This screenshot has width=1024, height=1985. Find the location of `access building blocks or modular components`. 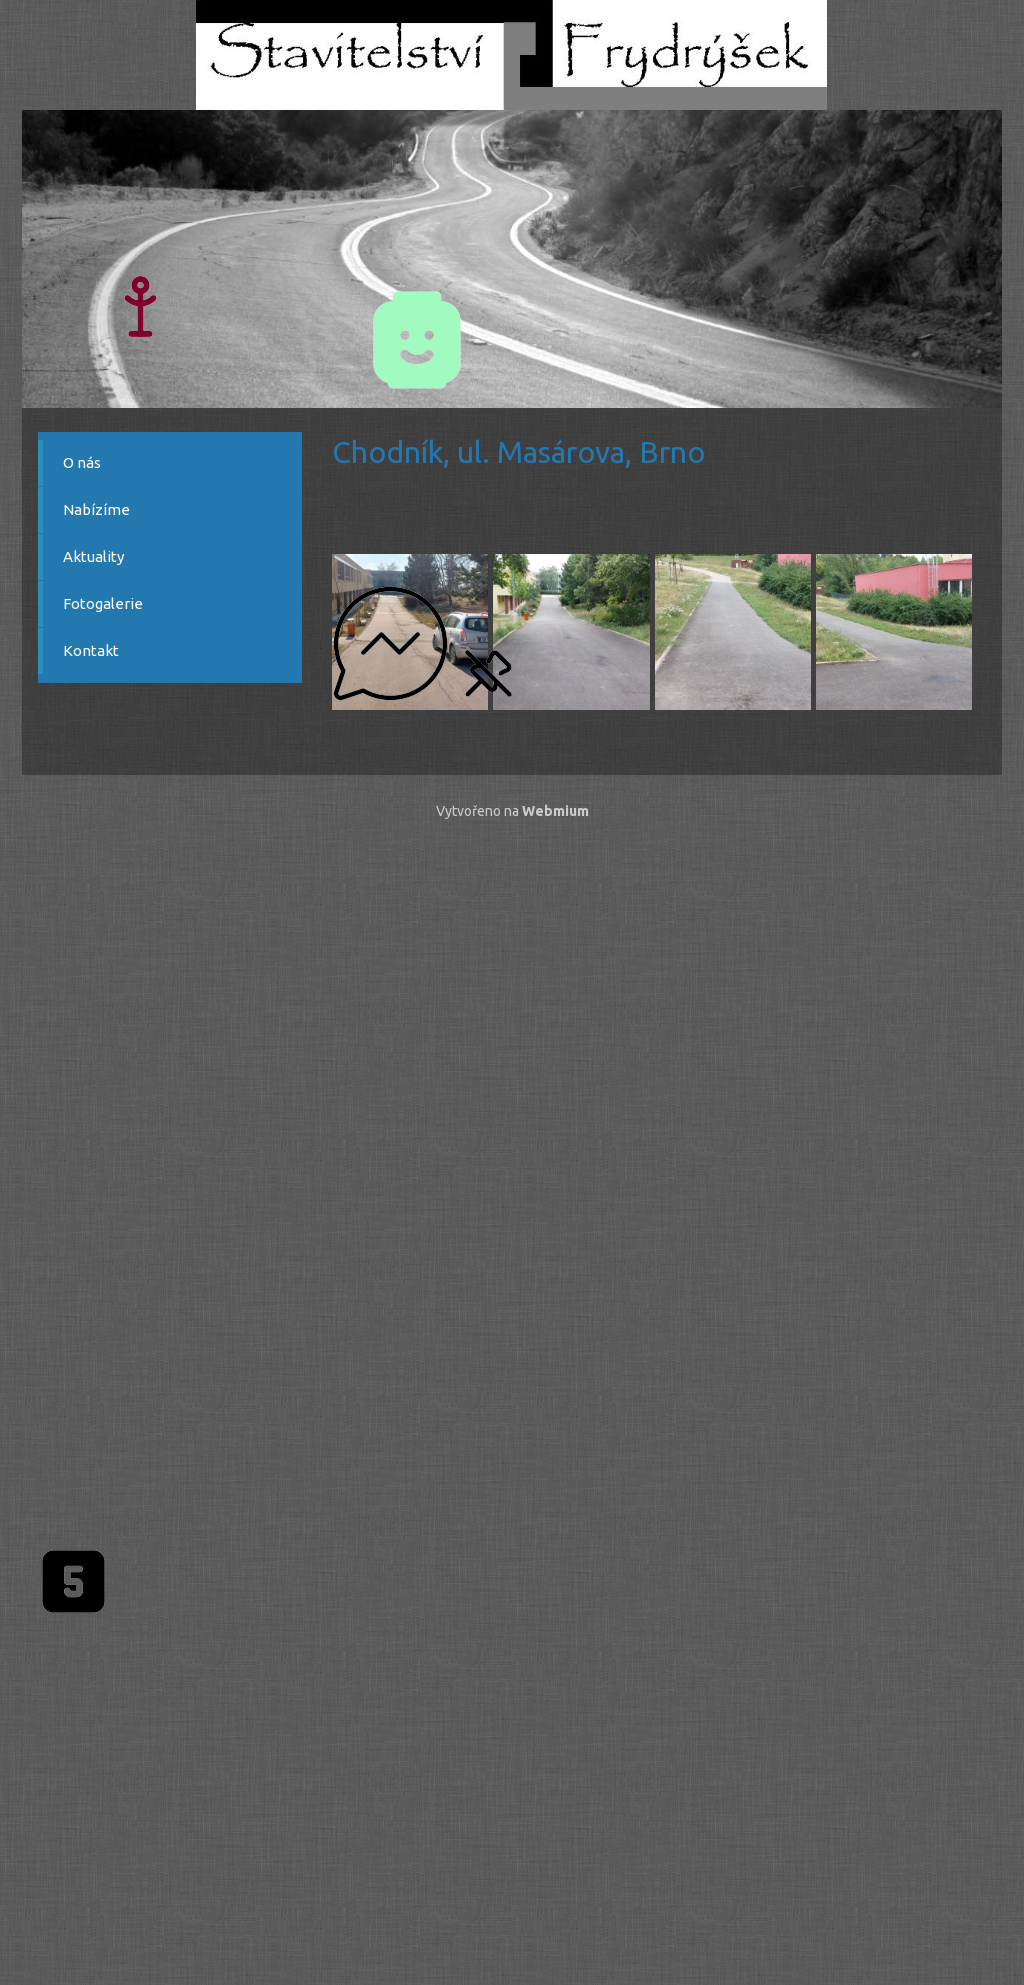

access building blocks or modular components is located at coordinates (417, 340).